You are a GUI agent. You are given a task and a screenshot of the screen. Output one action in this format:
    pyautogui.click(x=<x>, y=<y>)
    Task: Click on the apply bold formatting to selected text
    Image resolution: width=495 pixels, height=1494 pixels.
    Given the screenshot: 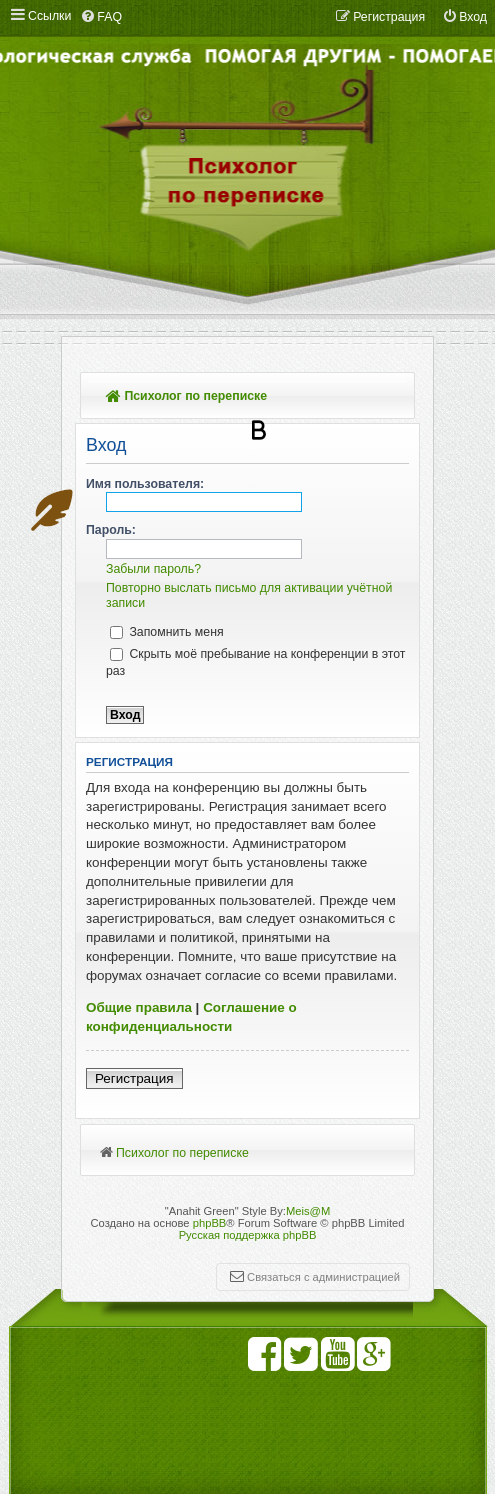 What is the action you would take?
    pyautogui.click(x=259, y=430)
    